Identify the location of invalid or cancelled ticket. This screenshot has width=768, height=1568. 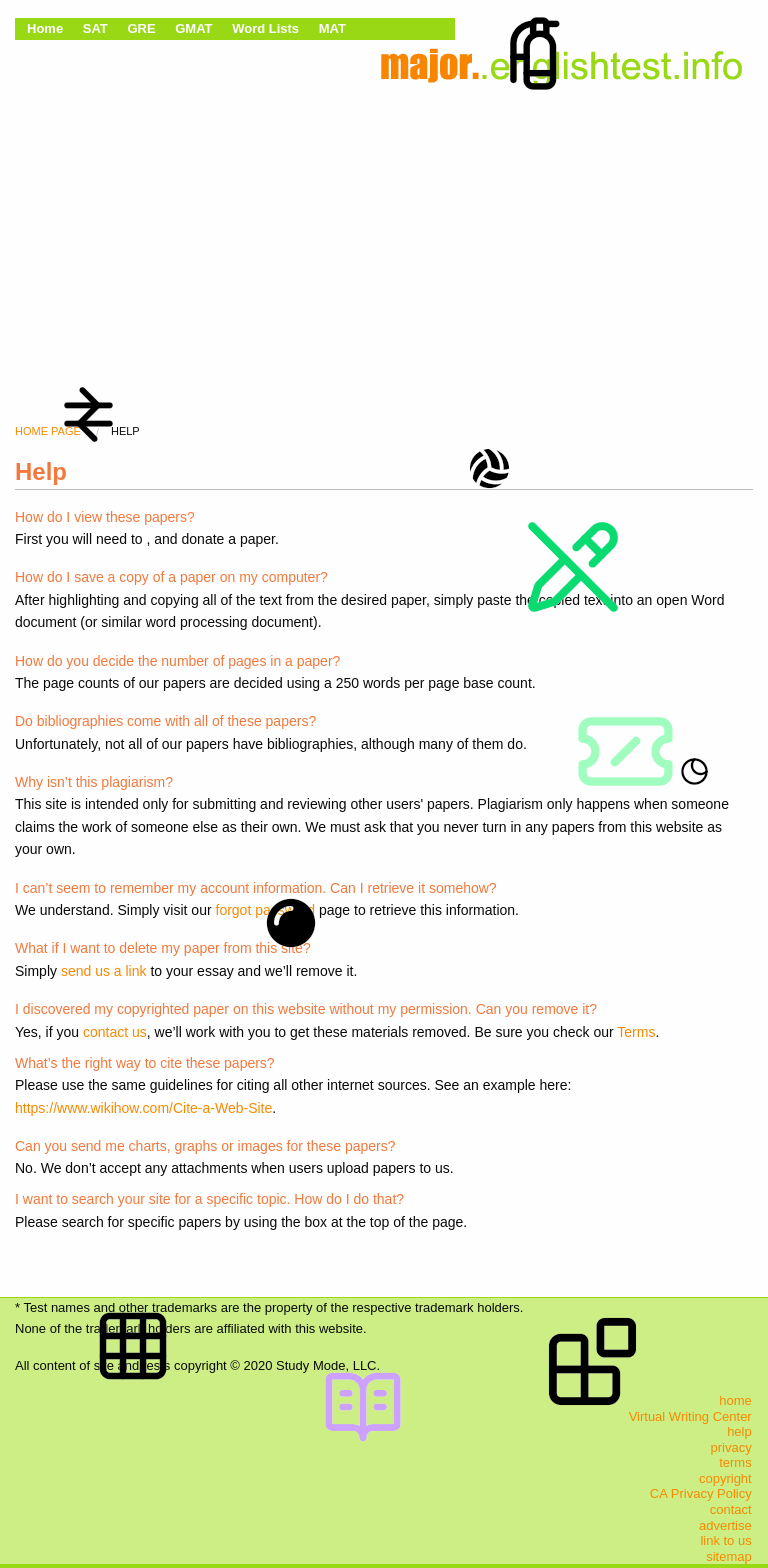
(625, 751).